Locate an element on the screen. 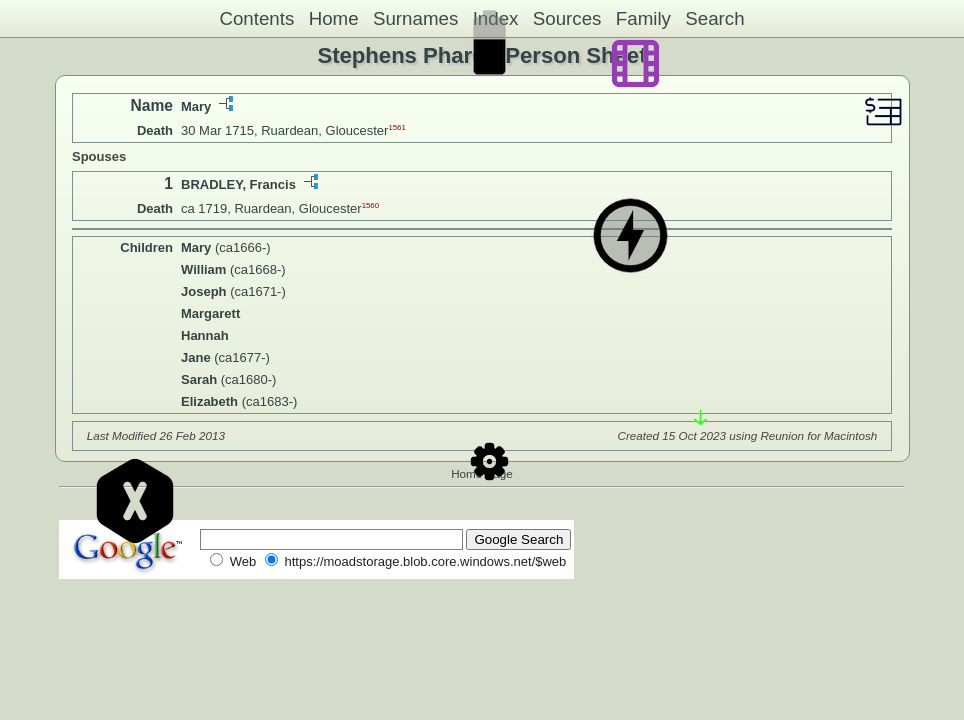 The height and width of the screenshot is (720, 964). indicates offline mode with cached content available is located at coordinates (630, 235).